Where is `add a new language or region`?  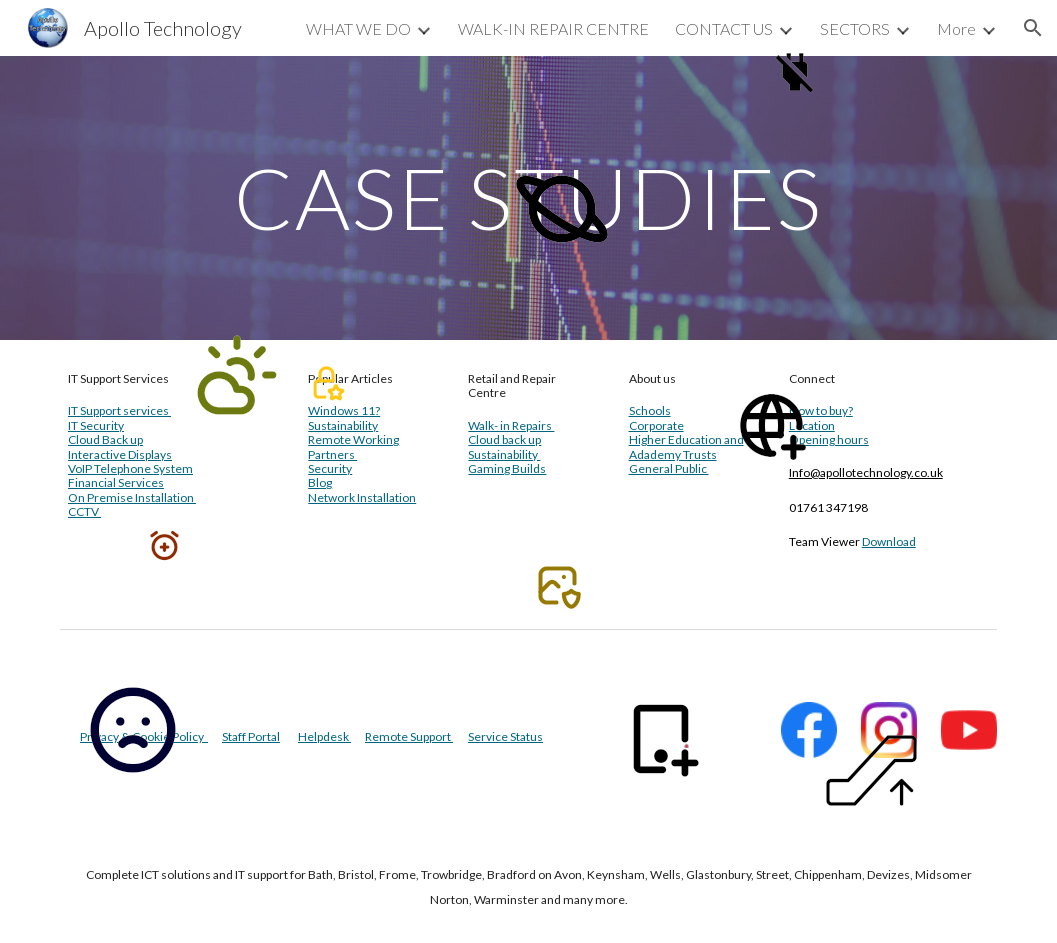
add a new language or region is located at coordinates (771, 425).